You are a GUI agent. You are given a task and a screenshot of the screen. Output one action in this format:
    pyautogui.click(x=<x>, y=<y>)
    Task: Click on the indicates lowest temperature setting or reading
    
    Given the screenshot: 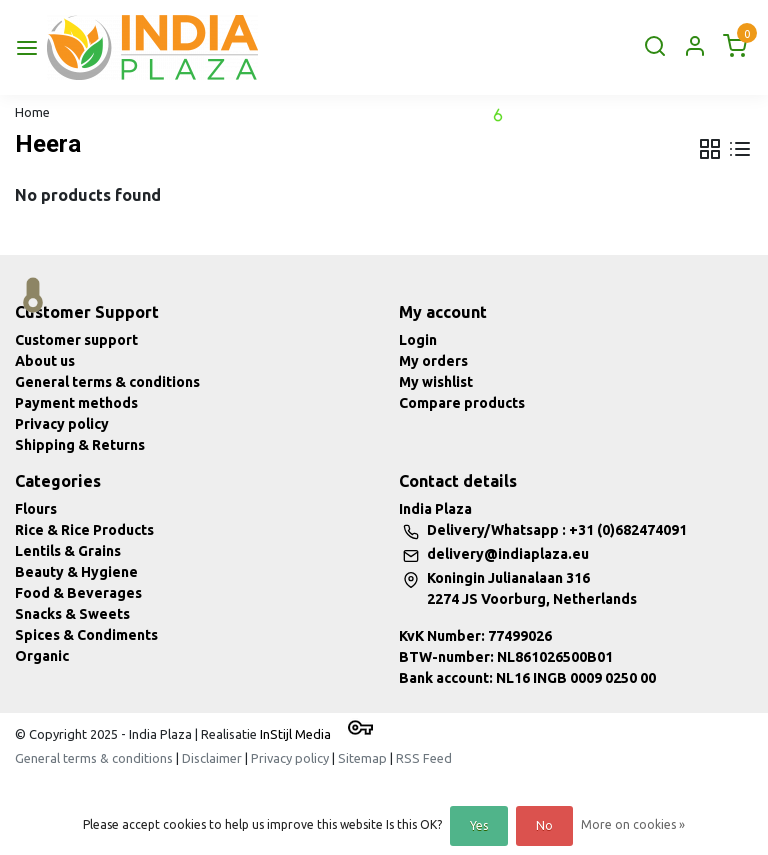 What is the action you would take?
    pyautogui.click(x=33, y=295)
    